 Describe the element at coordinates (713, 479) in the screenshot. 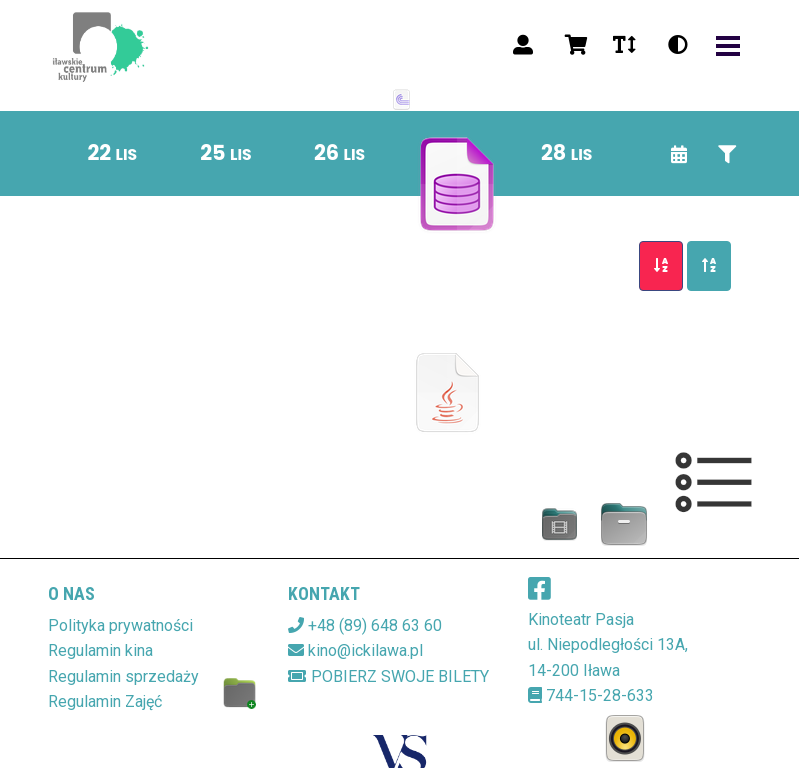

I see `view task list or to-do items` at that location.